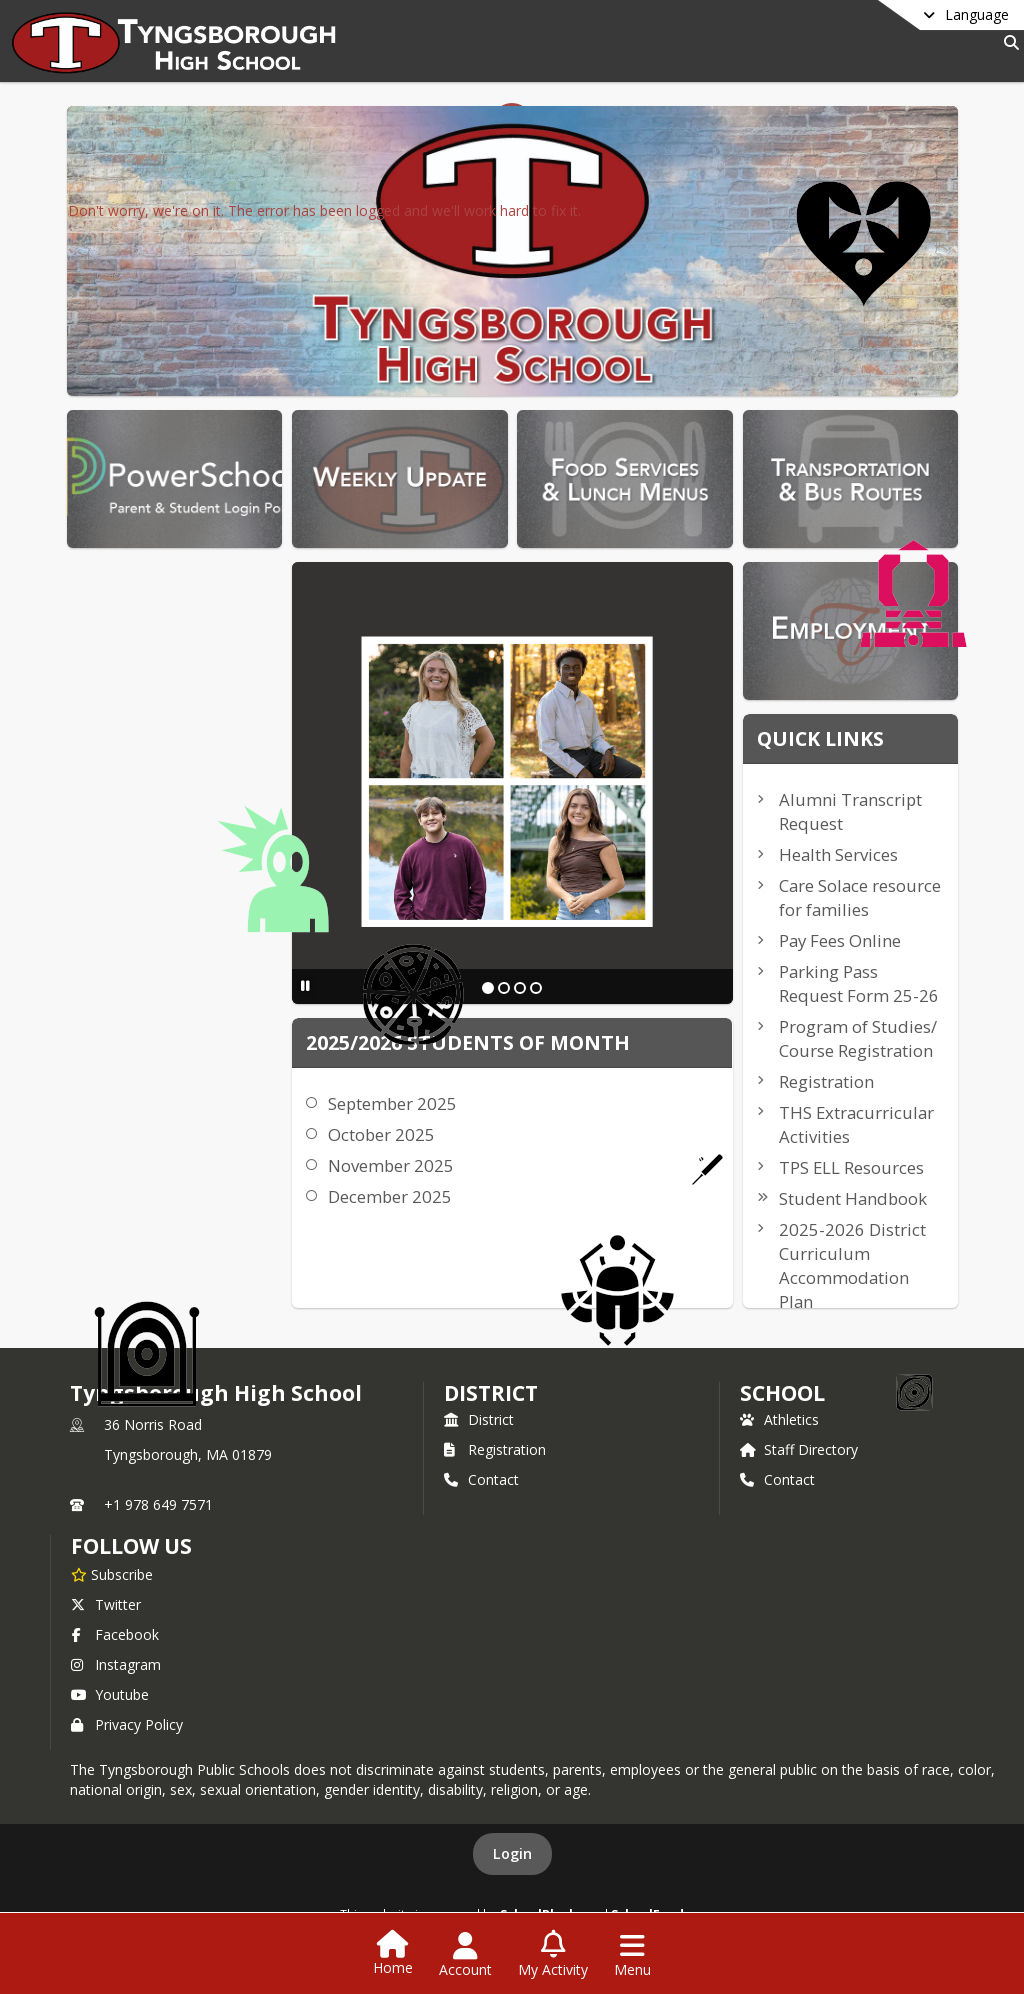 This screenshot has height=1994, width=1024. Describe the element at coordinates (147, 1354) in the screenshot. I see `access music or audio player` at that location.